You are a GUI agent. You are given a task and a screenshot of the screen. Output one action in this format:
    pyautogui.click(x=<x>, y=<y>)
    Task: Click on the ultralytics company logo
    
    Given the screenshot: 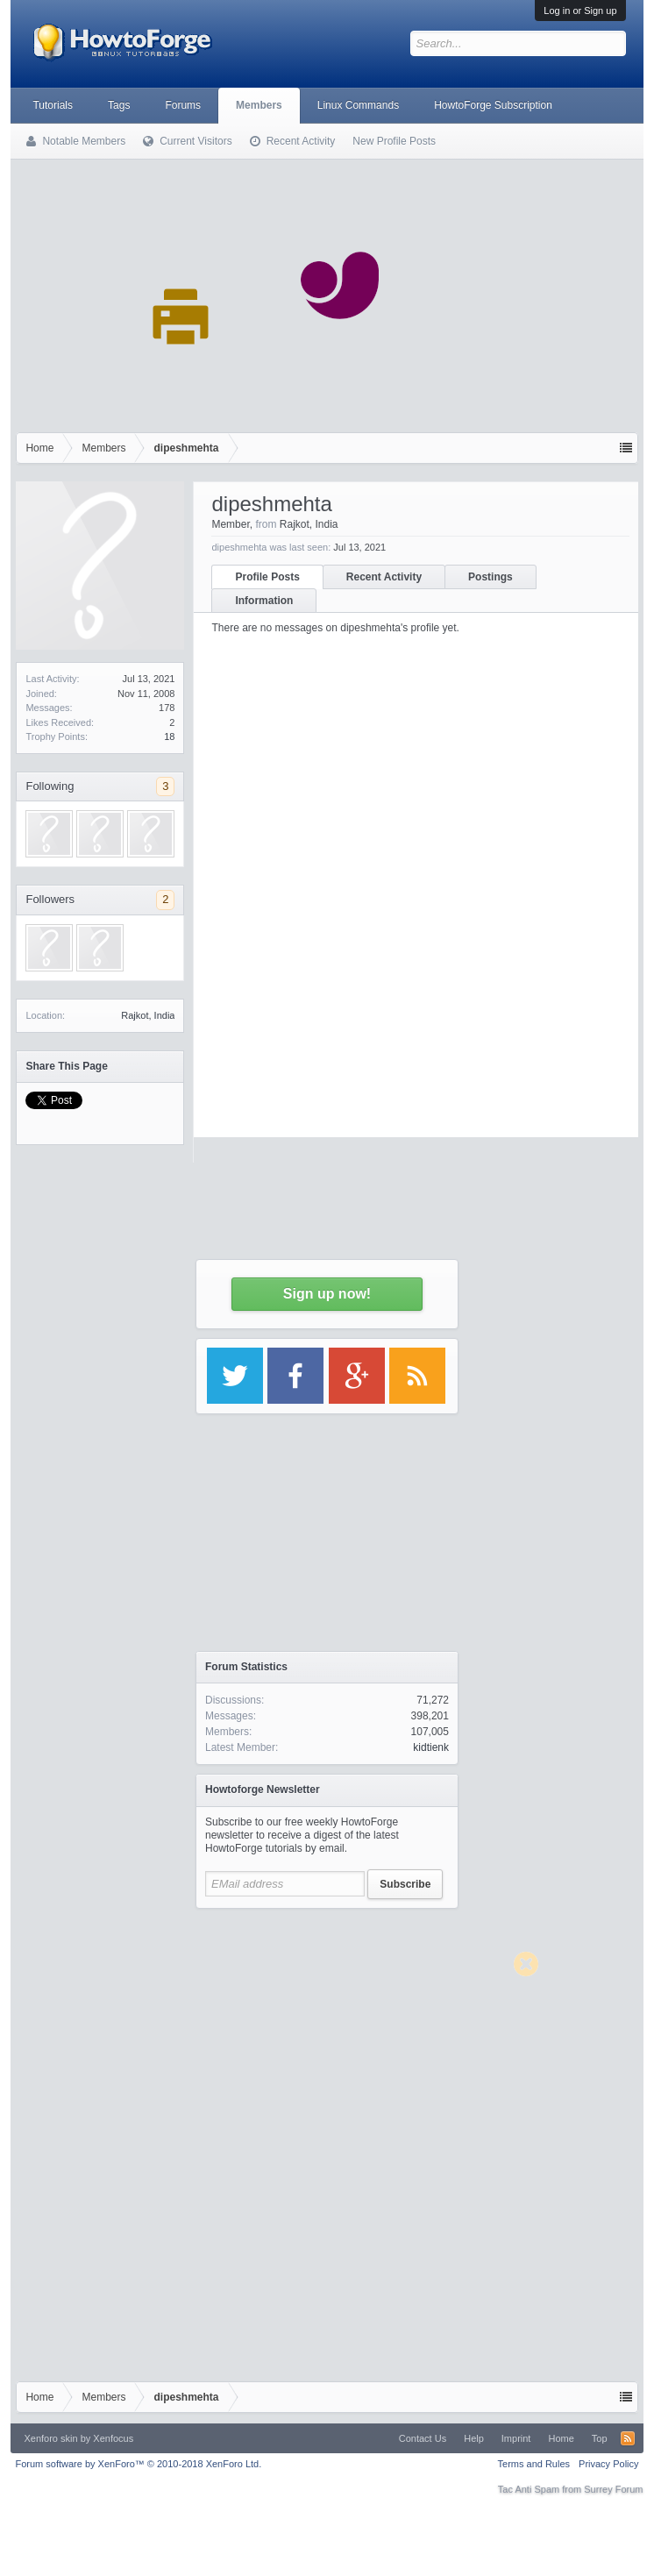 What is the action you would take?
    pyautogui.click(x=339, y=285)
    